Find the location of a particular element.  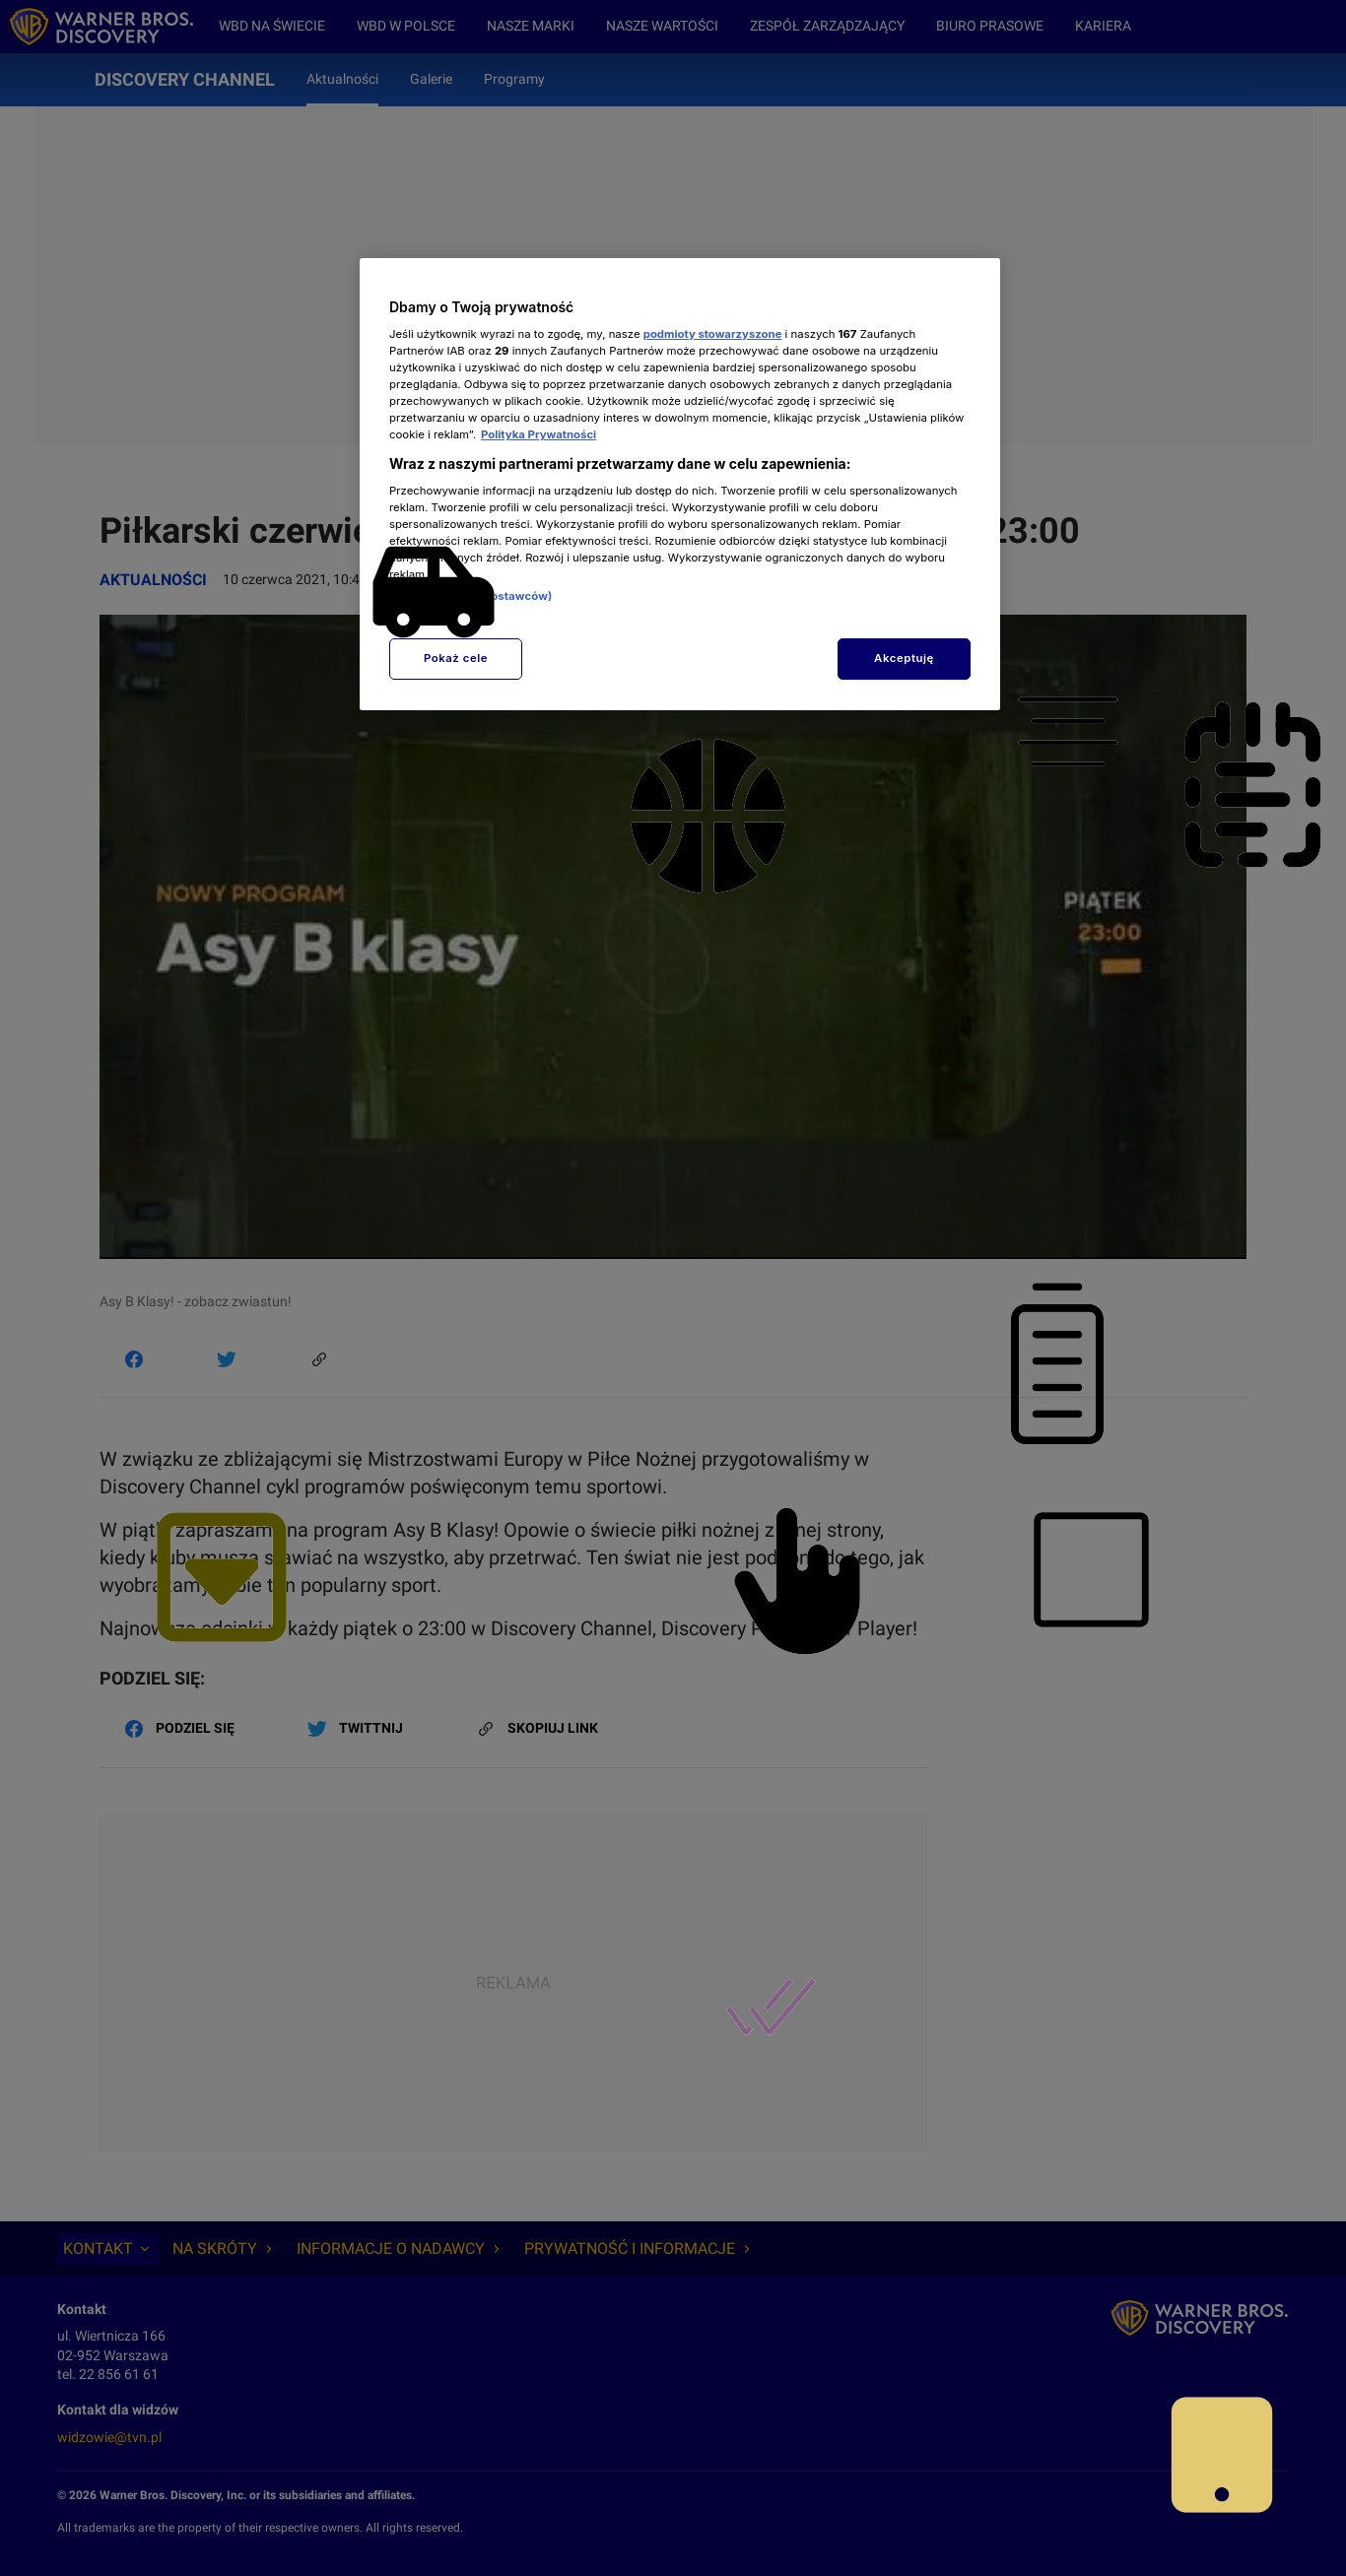

expand dropdown menu is located at coordinates (222, 1577).